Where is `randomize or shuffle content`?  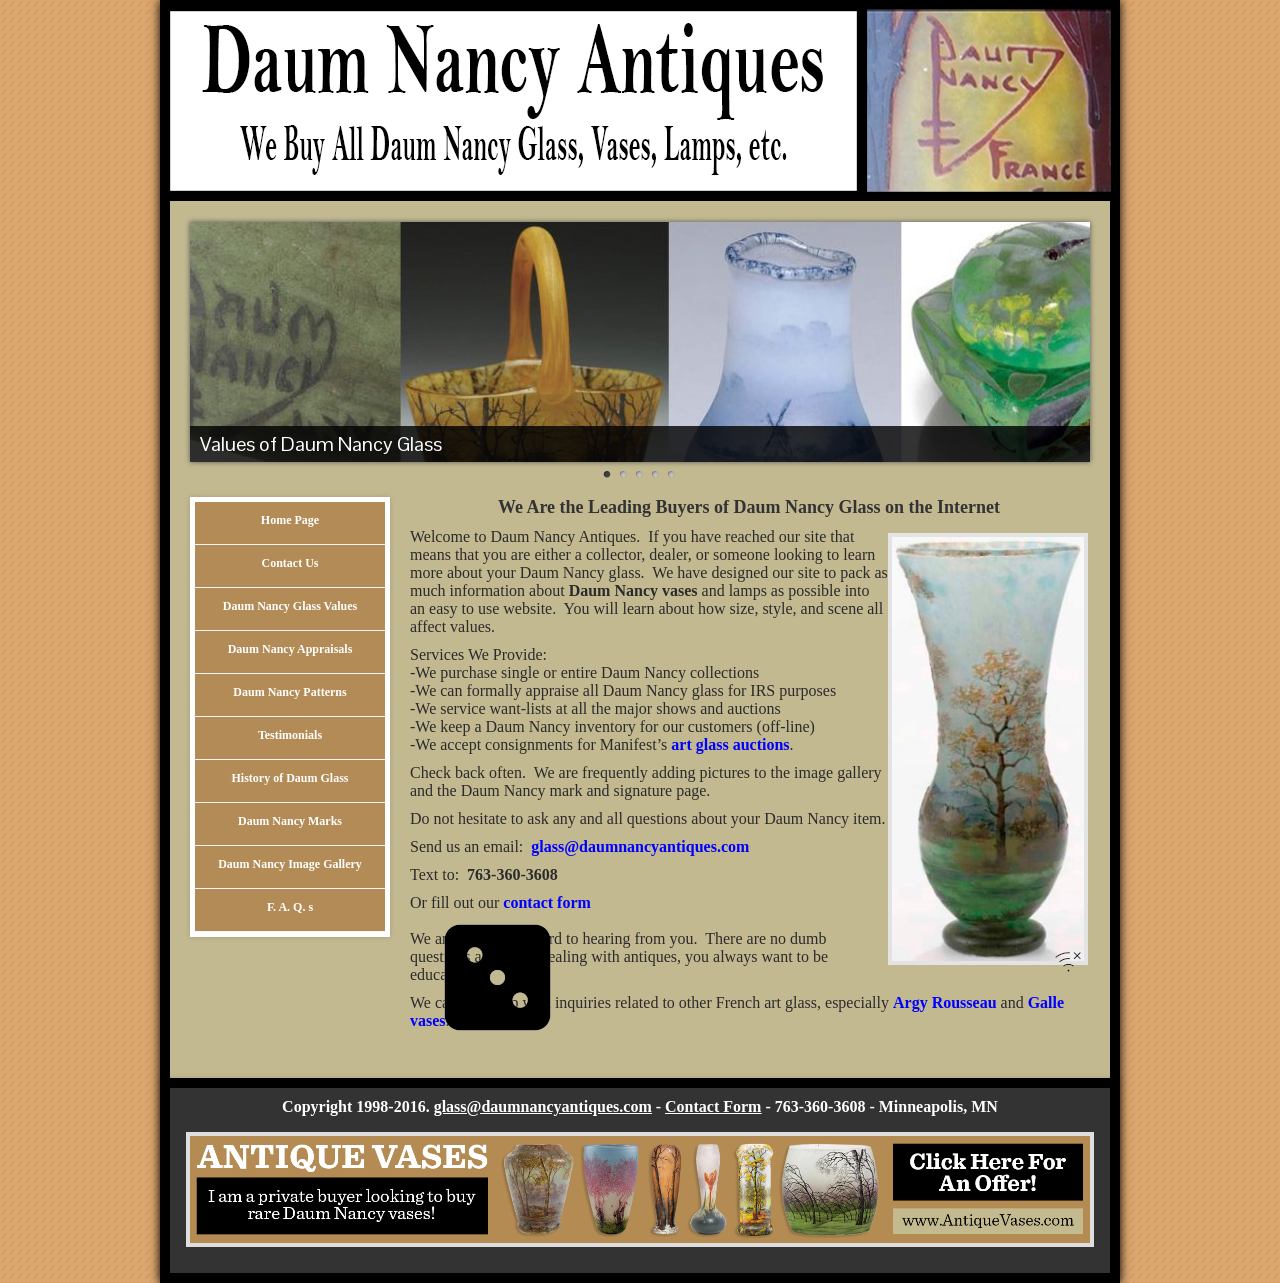
randomize or shuffle content is located at coordinates (497, 977).